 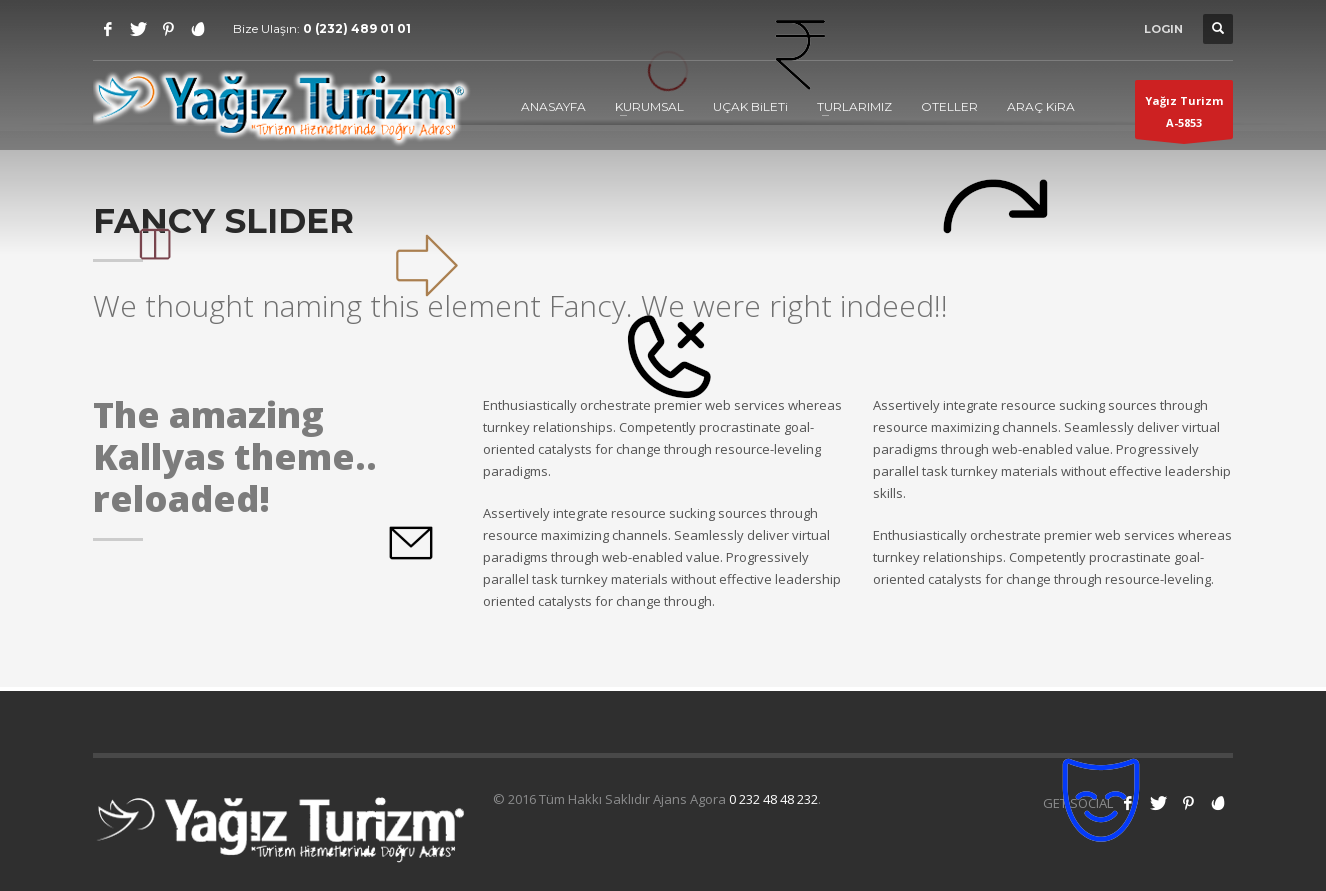 What do you see at coordinates (154, 243) in the screenshot?
I see `split editor view horizontally` at bounding box center [154, 243].